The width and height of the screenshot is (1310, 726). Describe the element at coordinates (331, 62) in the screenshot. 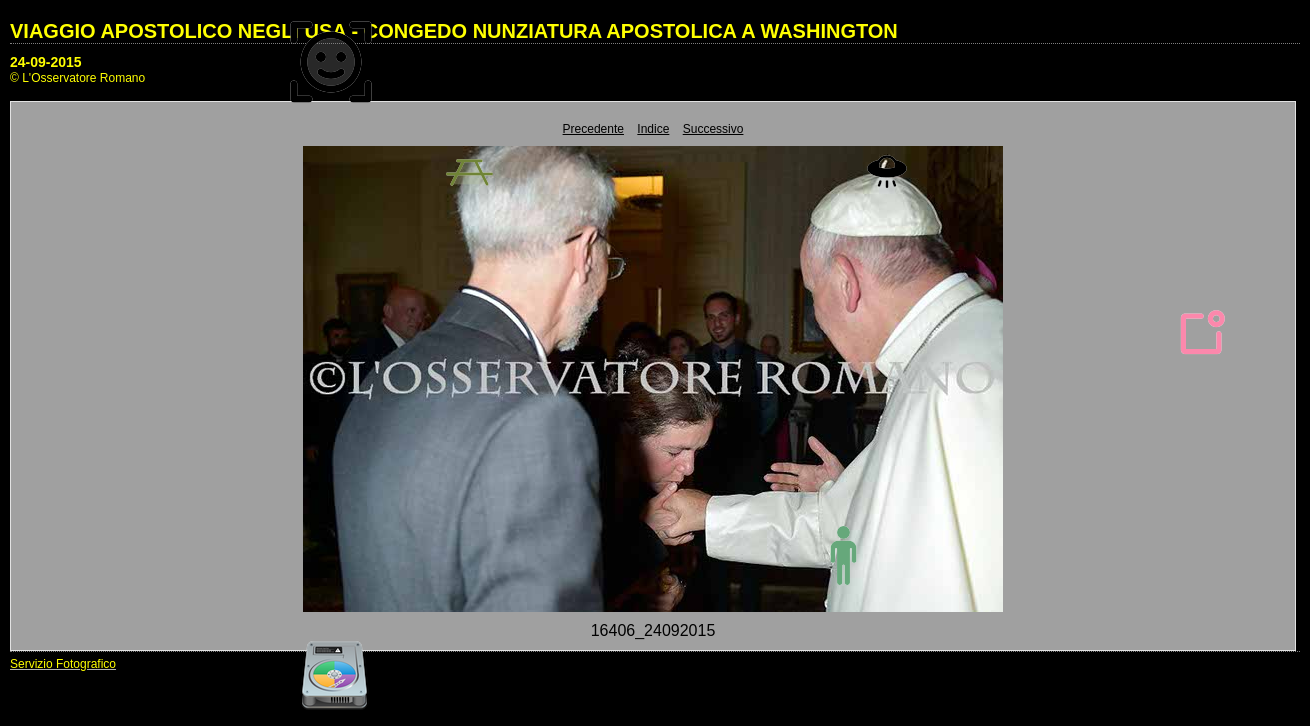

I see `scan face to unlock or authenticate` at that location.